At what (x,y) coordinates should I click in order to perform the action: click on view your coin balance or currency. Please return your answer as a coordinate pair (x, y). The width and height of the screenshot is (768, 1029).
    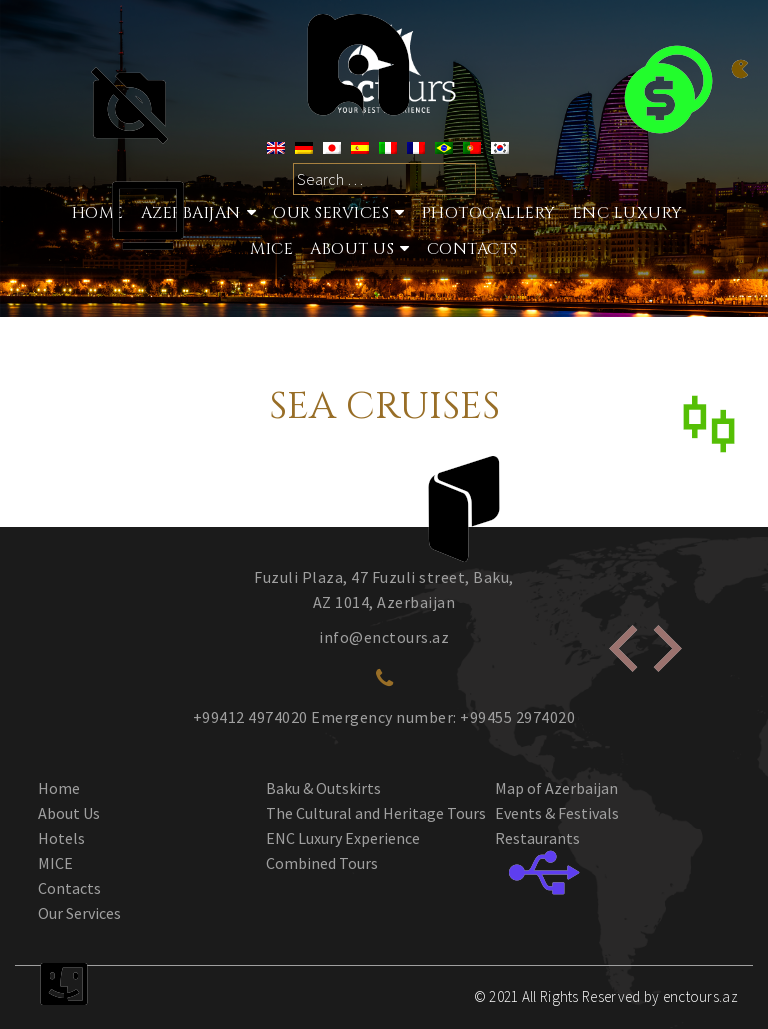
    Looking at the image, I should click on (668, 89).